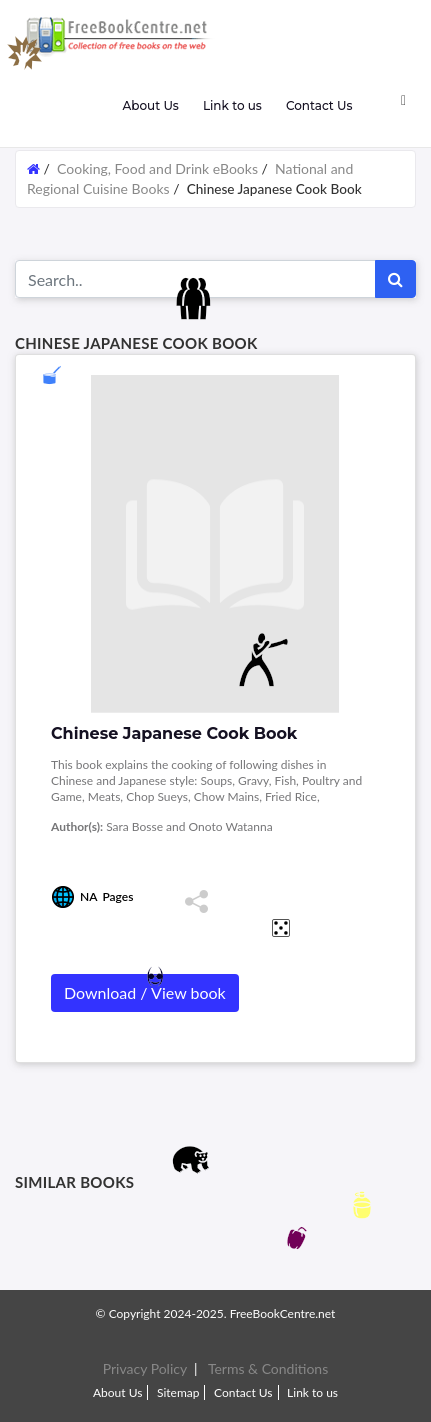  What do you see at coordinates (362, 1205) in the screenshot?
I see `view water or hydration inventory item` at bounding box center [362, 1205].